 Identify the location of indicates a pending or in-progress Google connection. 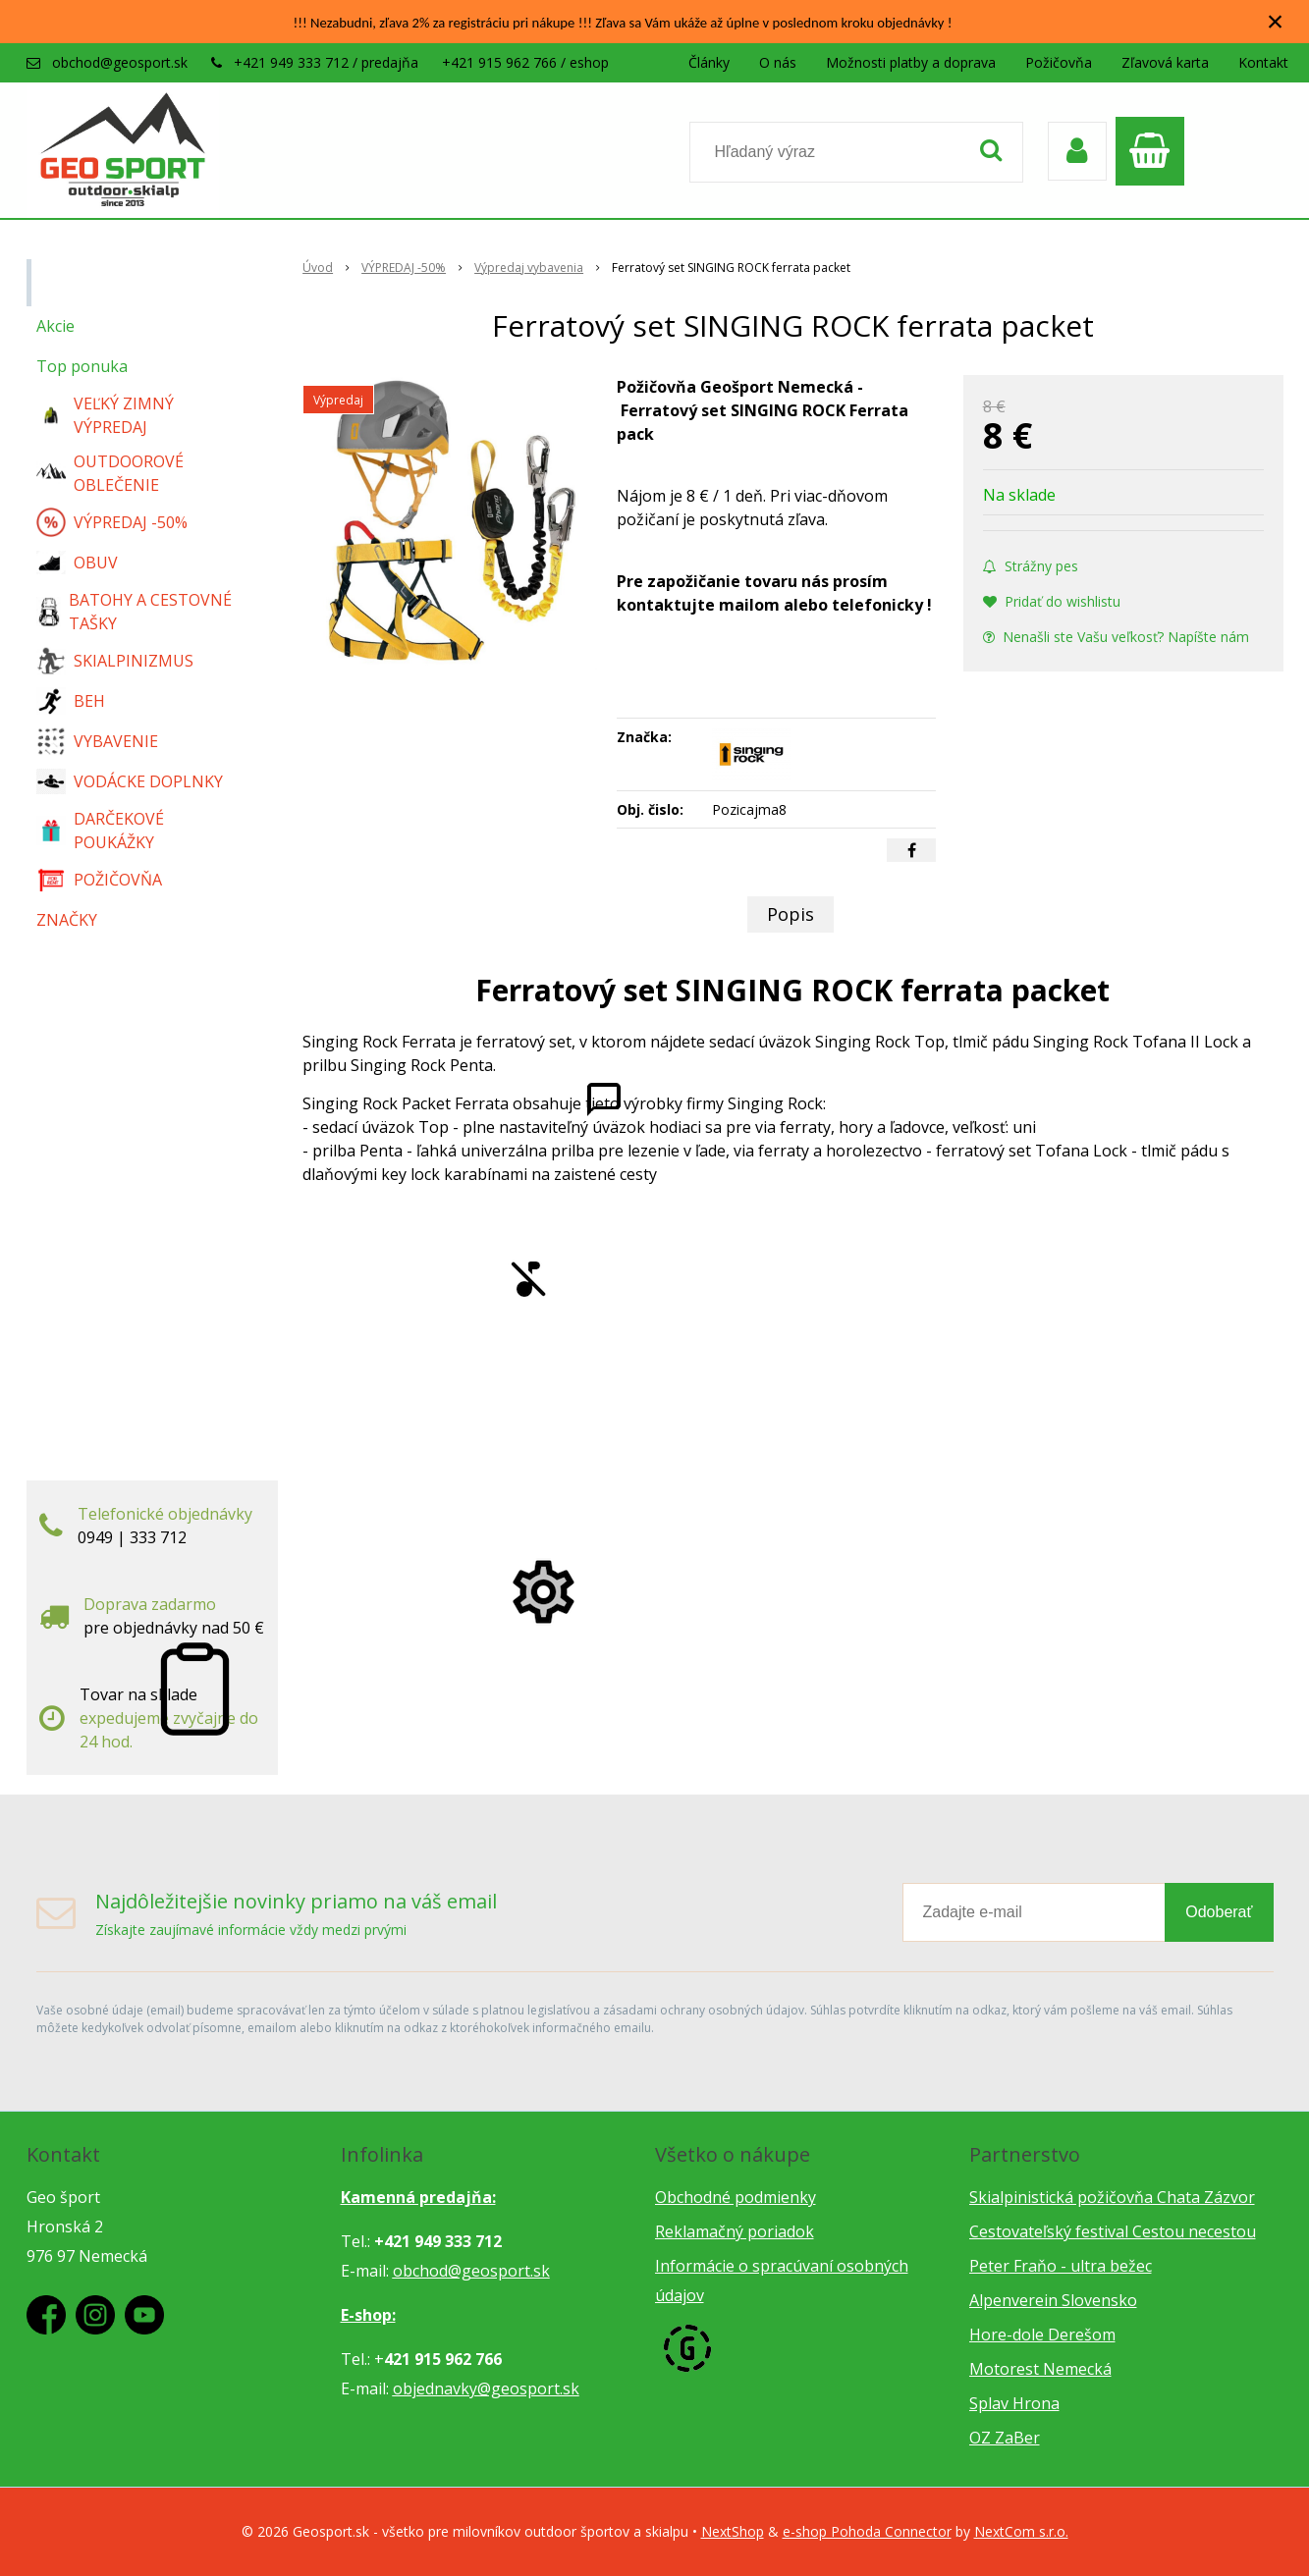
(687, 2348).